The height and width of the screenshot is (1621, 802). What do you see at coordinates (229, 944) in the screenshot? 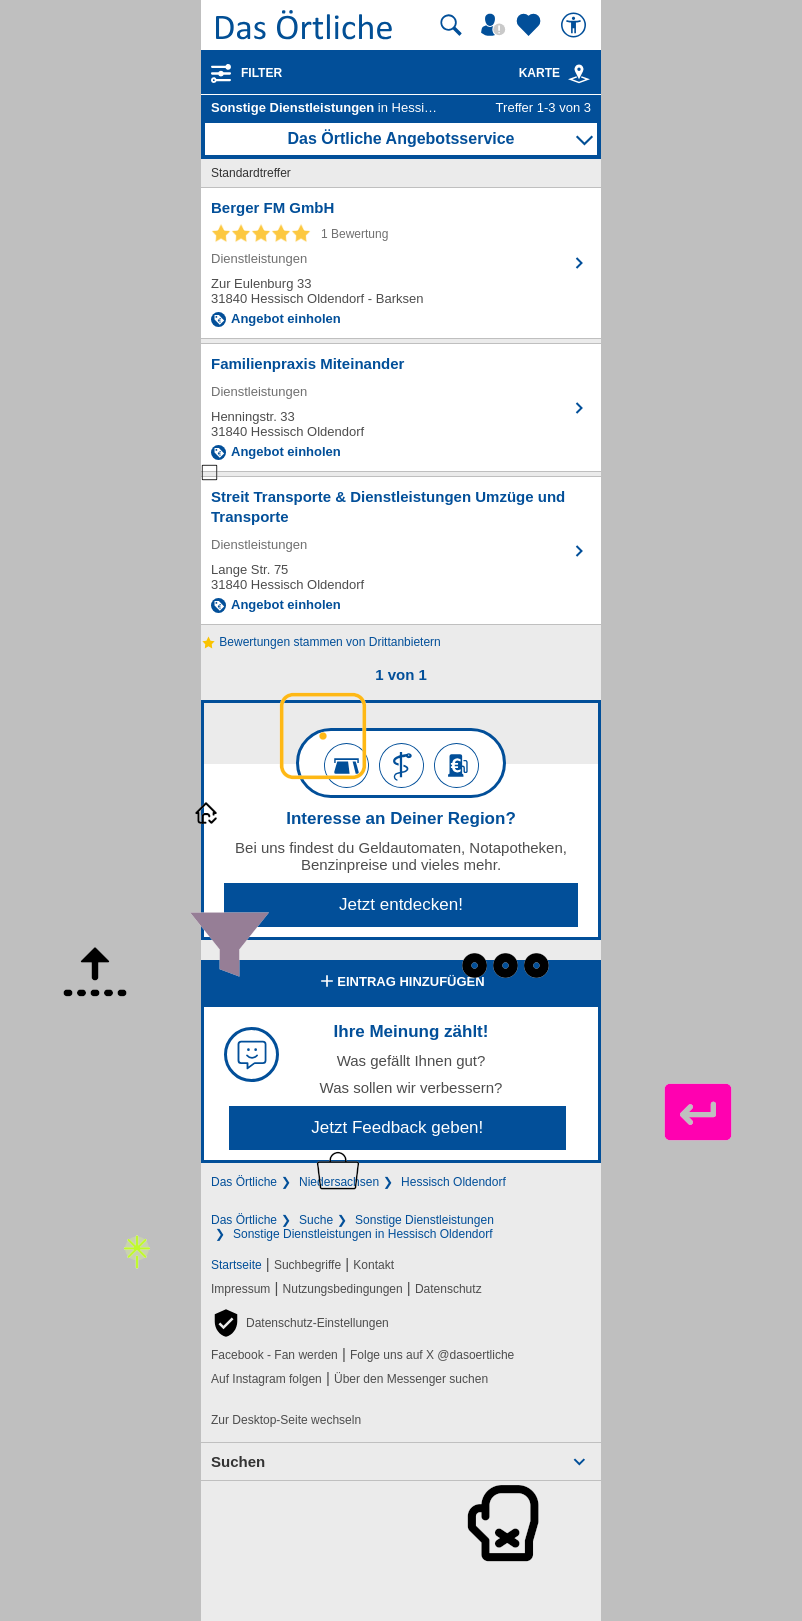
I see `filter or sort content` at bounding box center [229, 944].